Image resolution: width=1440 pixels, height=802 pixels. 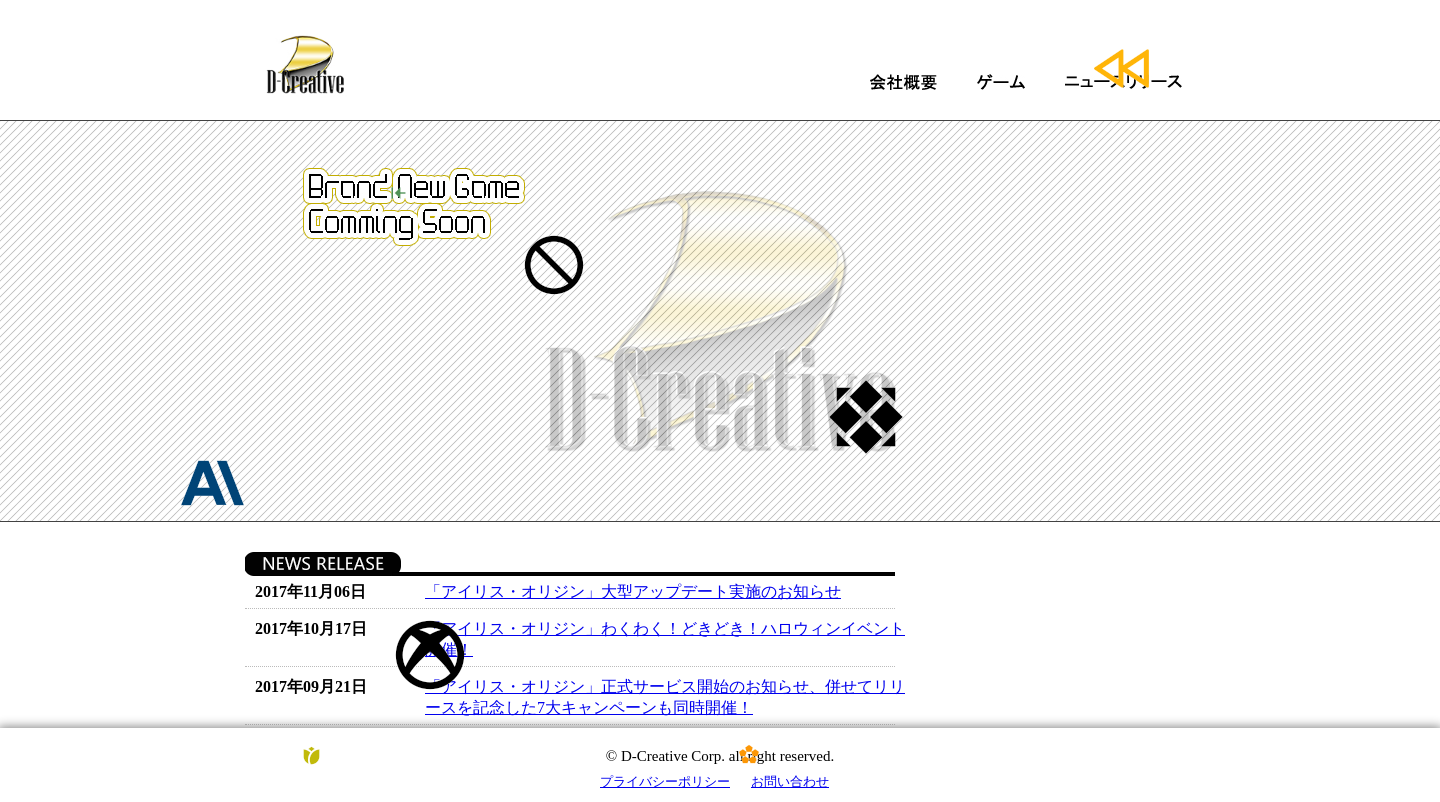 I want to click on collapse panel to the left, so click(x=398, y=193).